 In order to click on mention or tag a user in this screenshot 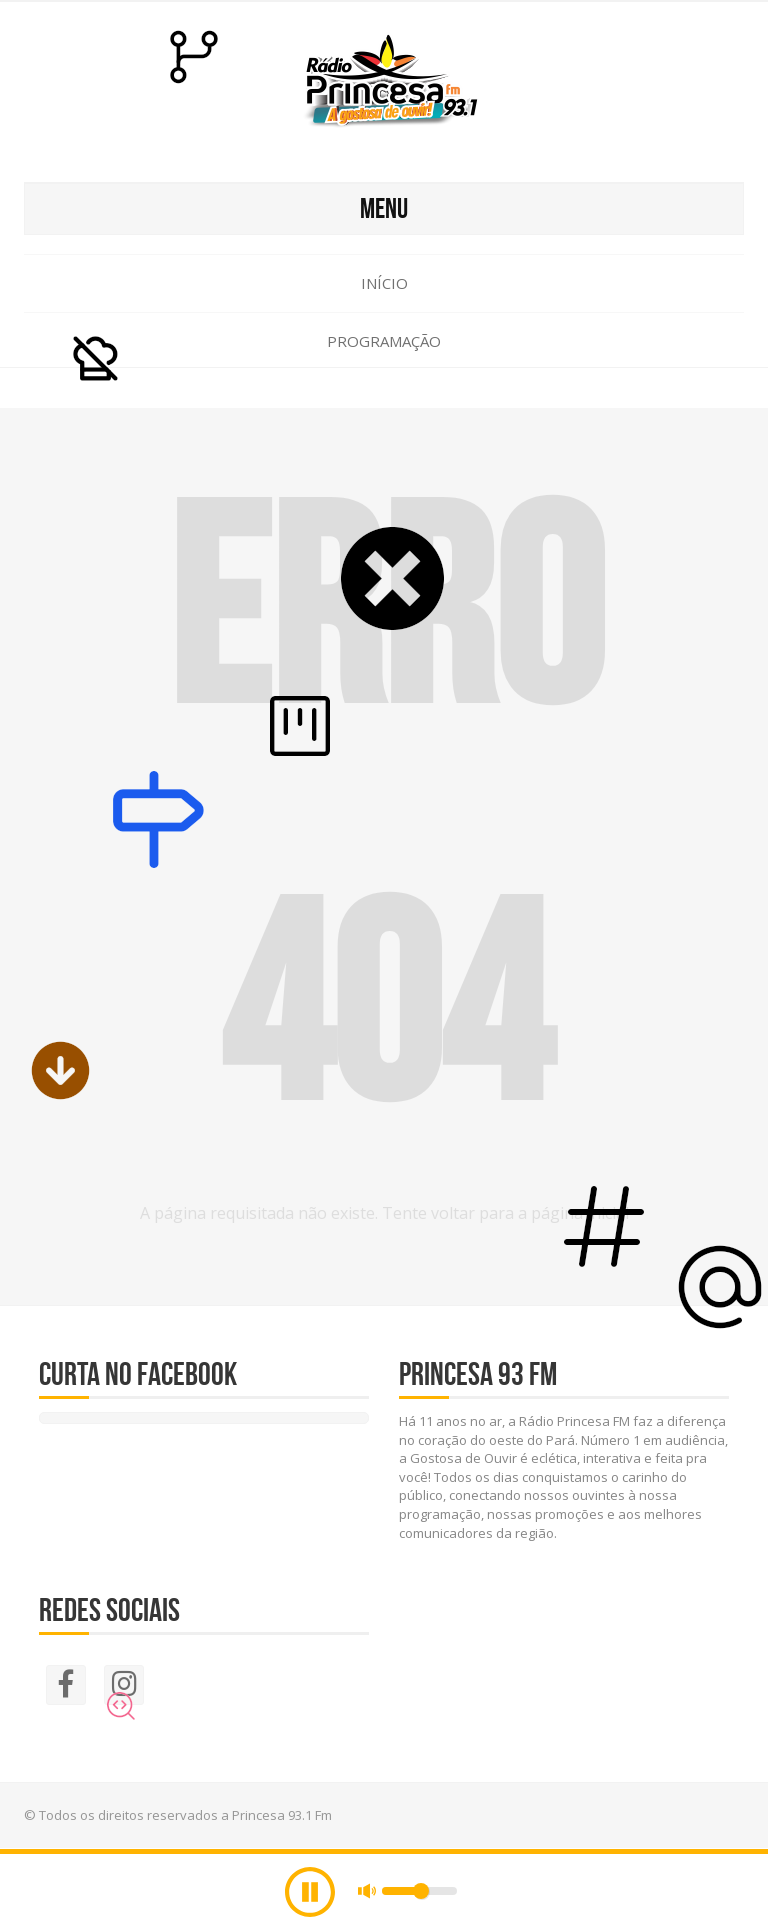, I will do `click(720, 1287)`.